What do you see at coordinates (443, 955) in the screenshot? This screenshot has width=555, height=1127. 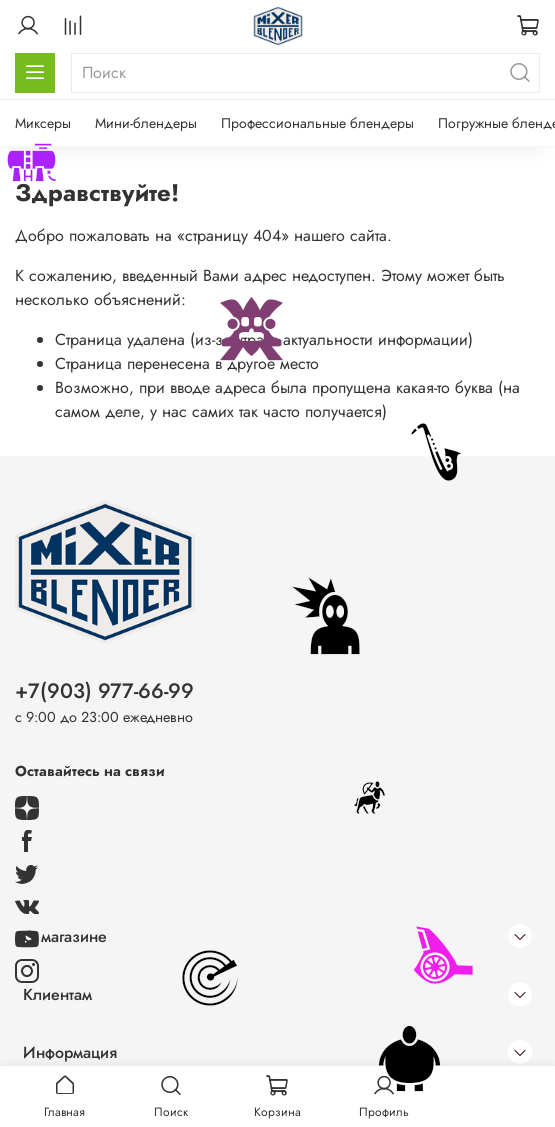 I see `helicopter tail rotor component in a game interface` at bounding box center [443, 955].